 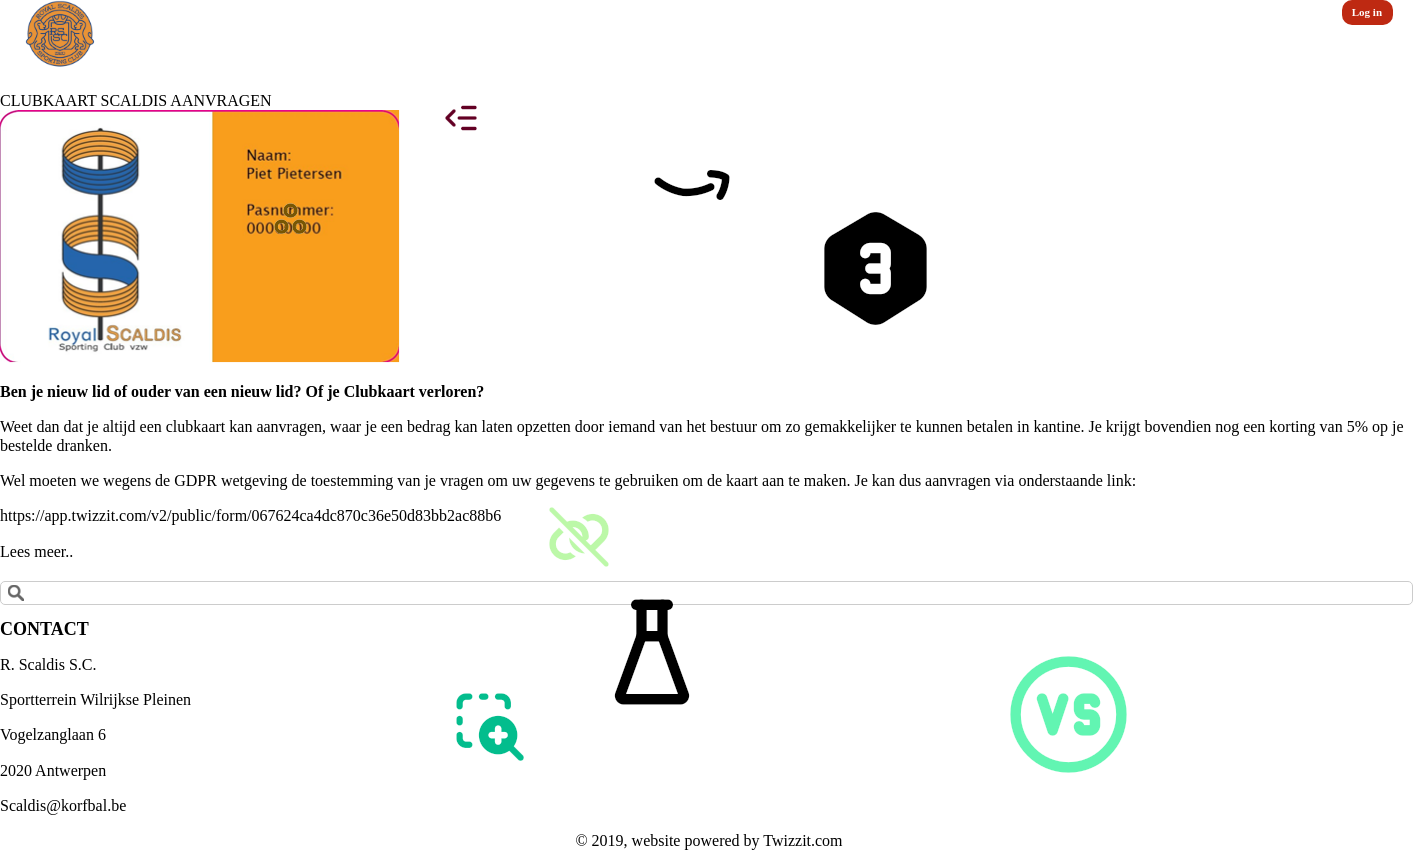 What do you see at coordinates (692, 185) in the screenshot?
I see `visit amazon website or app` at bounding box center [692, 185].